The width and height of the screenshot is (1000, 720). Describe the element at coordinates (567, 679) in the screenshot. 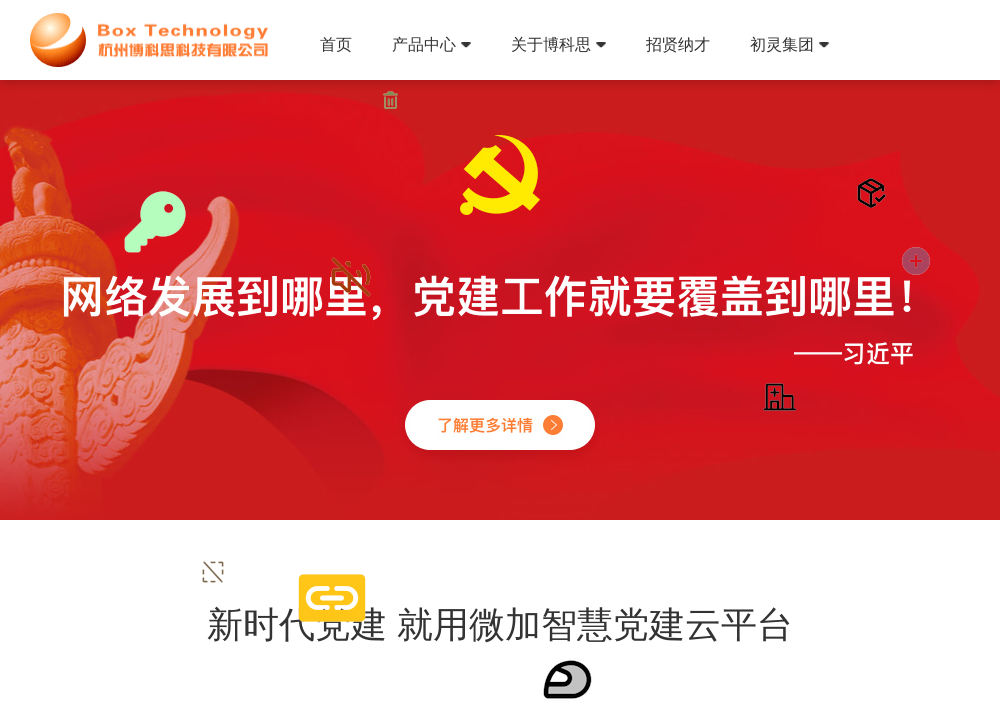

I see `access motorsports or racing content` at that location.